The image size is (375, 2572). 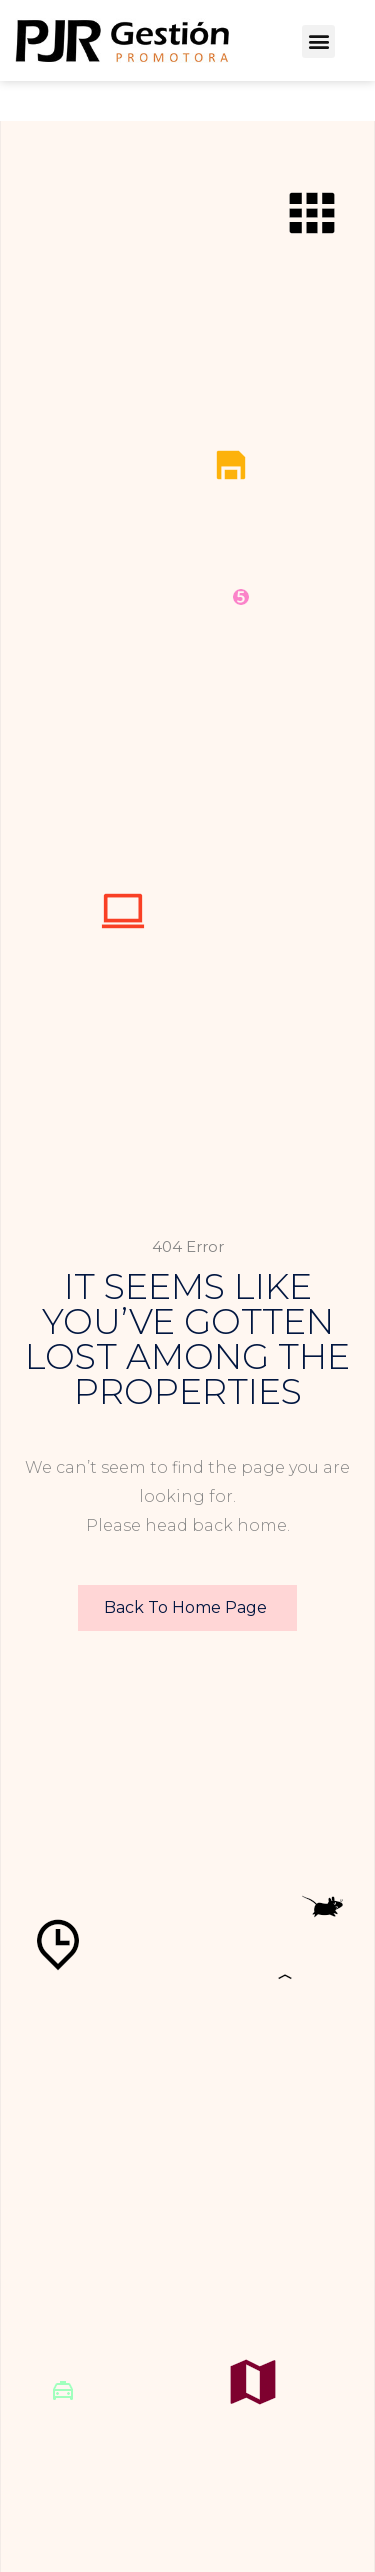 I want to click on view on macbook or laptop device, so click(x=123, y=911).